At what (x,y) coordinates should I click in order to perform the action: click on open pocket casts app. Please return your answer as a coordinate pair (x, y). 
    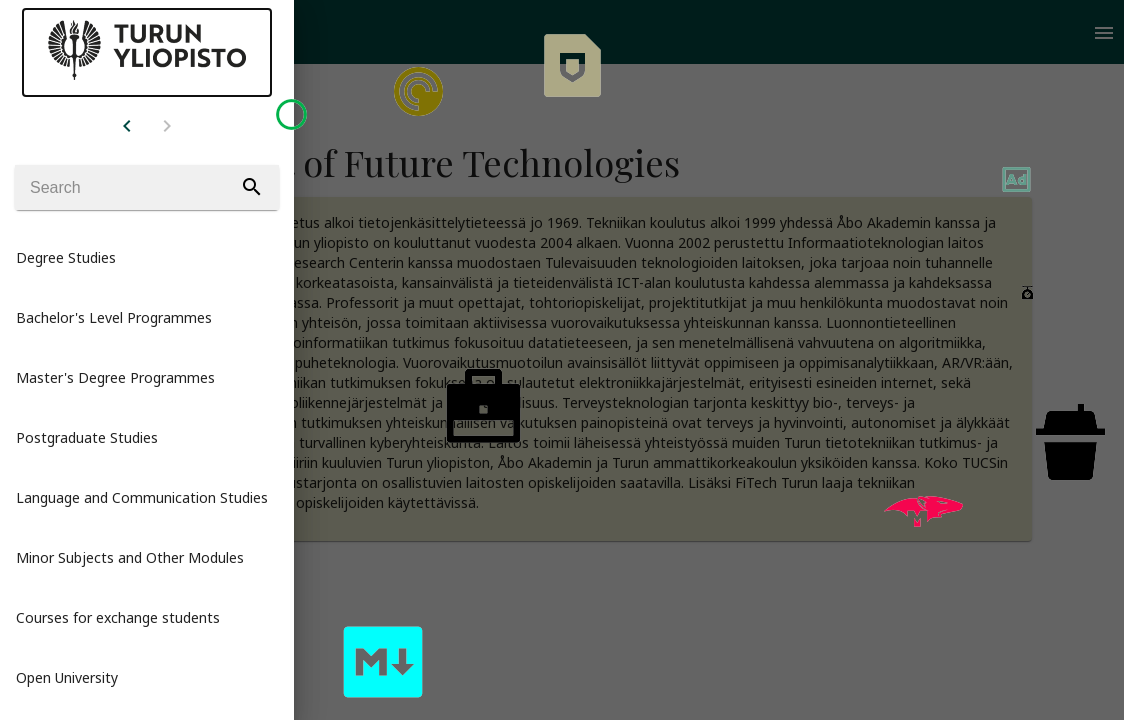
    Looking at the image, I should click on (418, 91).